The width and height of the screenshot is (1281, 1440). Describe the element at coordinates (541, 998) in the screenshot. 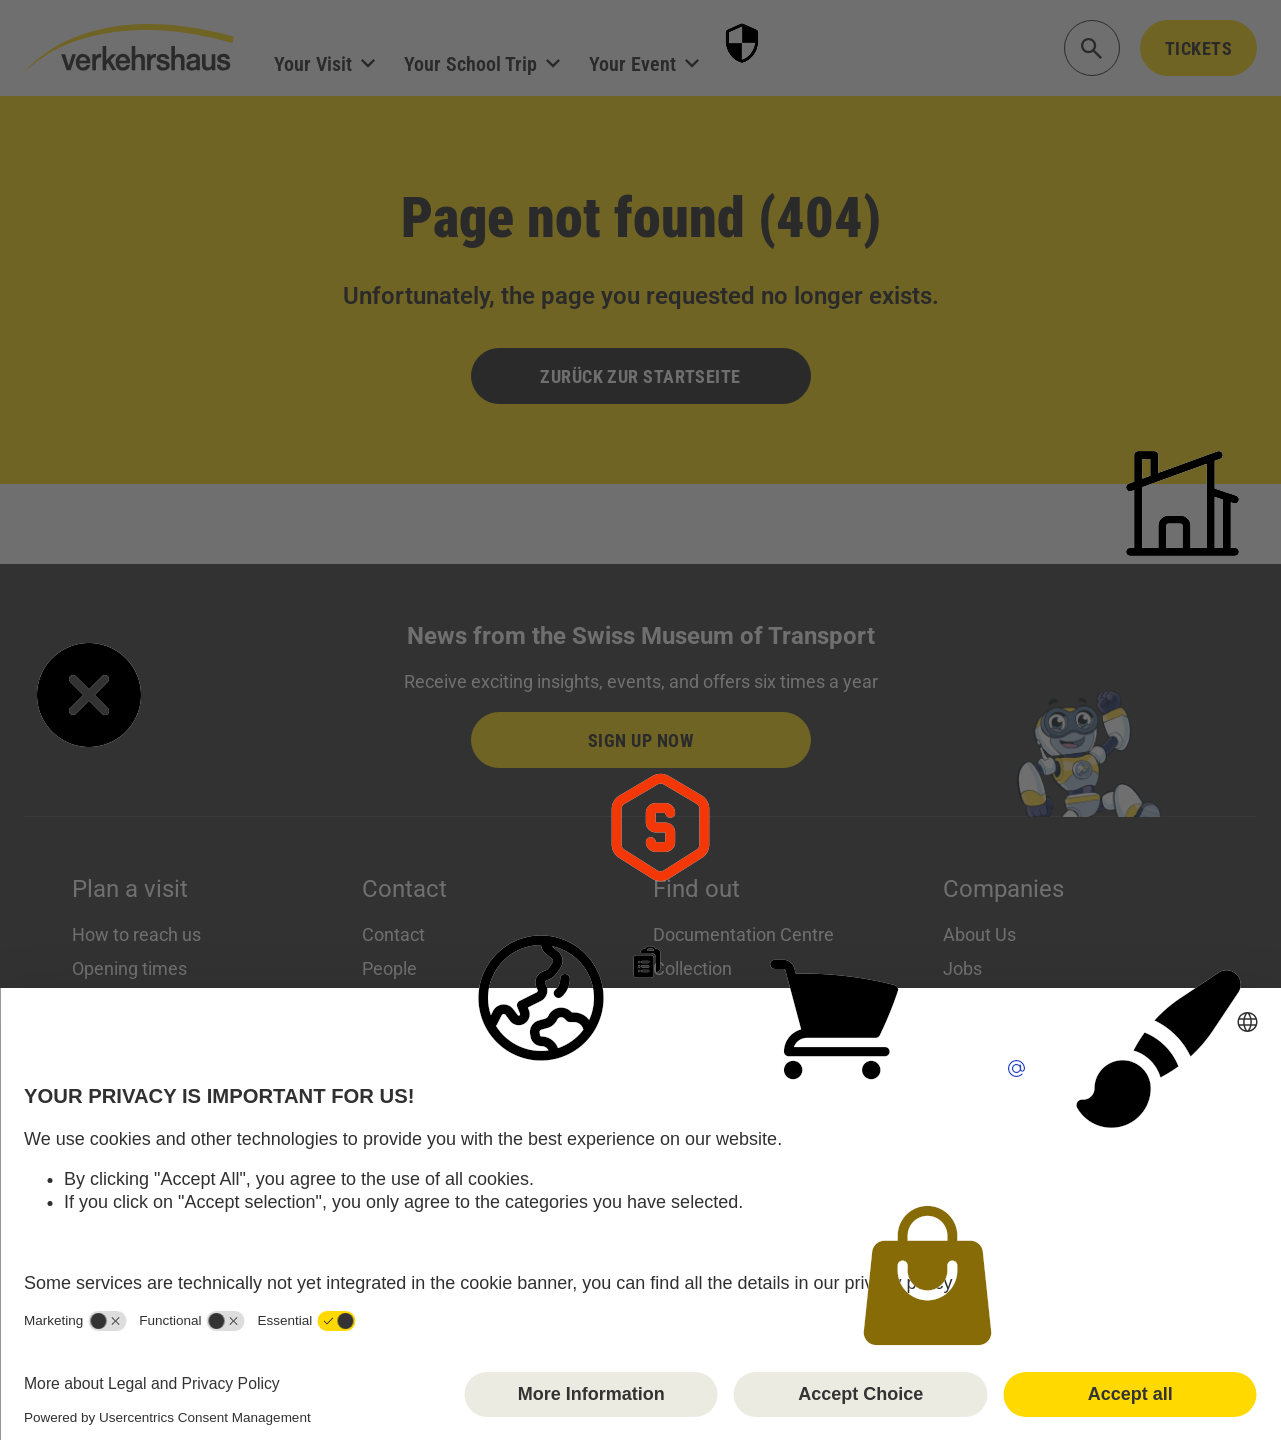

I see `switch to asia-australia region` at that location.